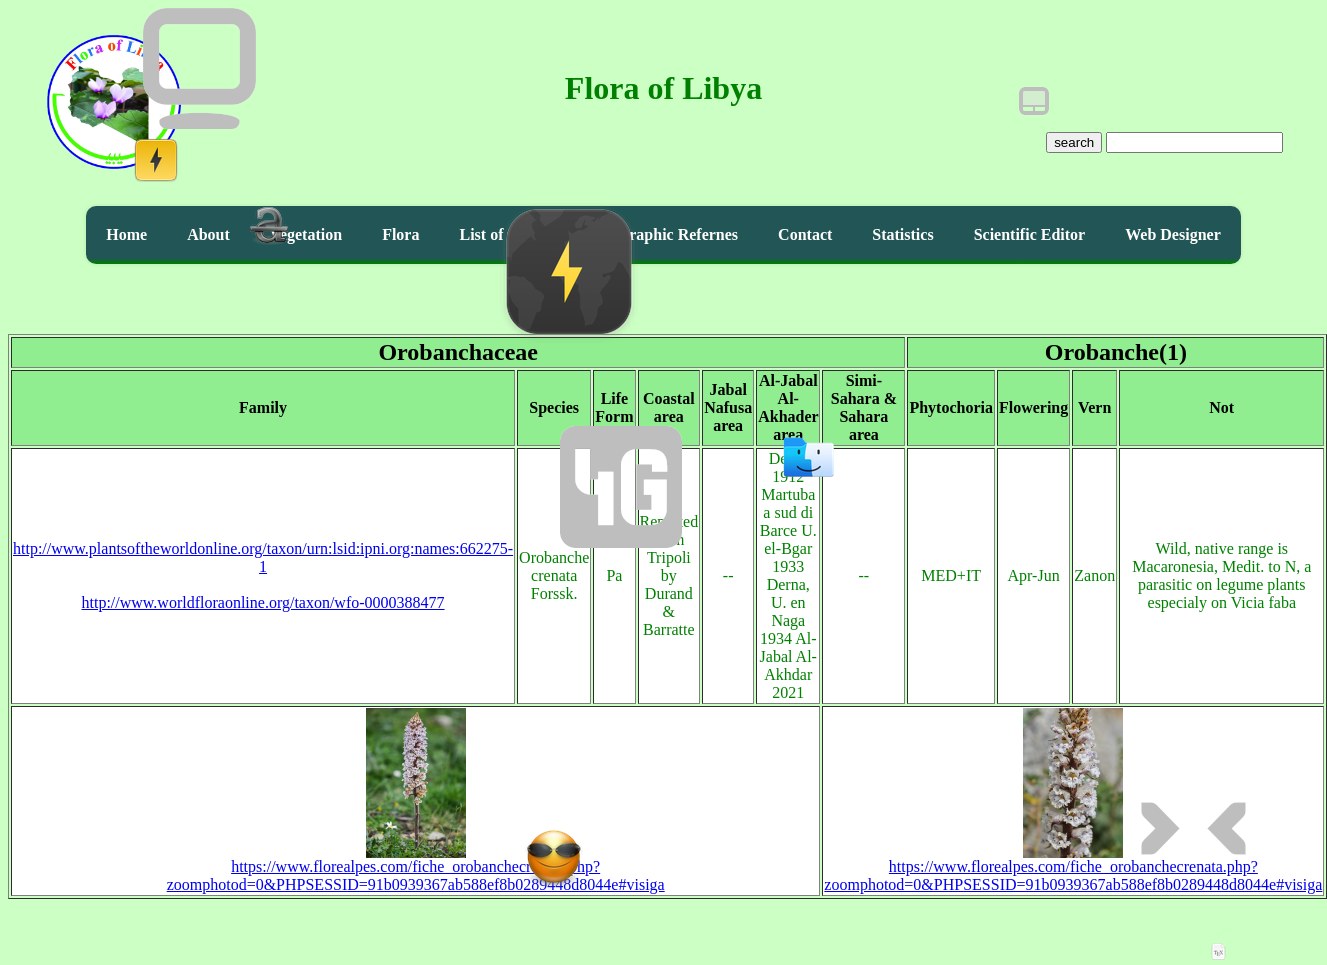  Describe the element at coordinates (621, 487) in the screenshot. I see `indicates active 4G cellular network connection` at that location.